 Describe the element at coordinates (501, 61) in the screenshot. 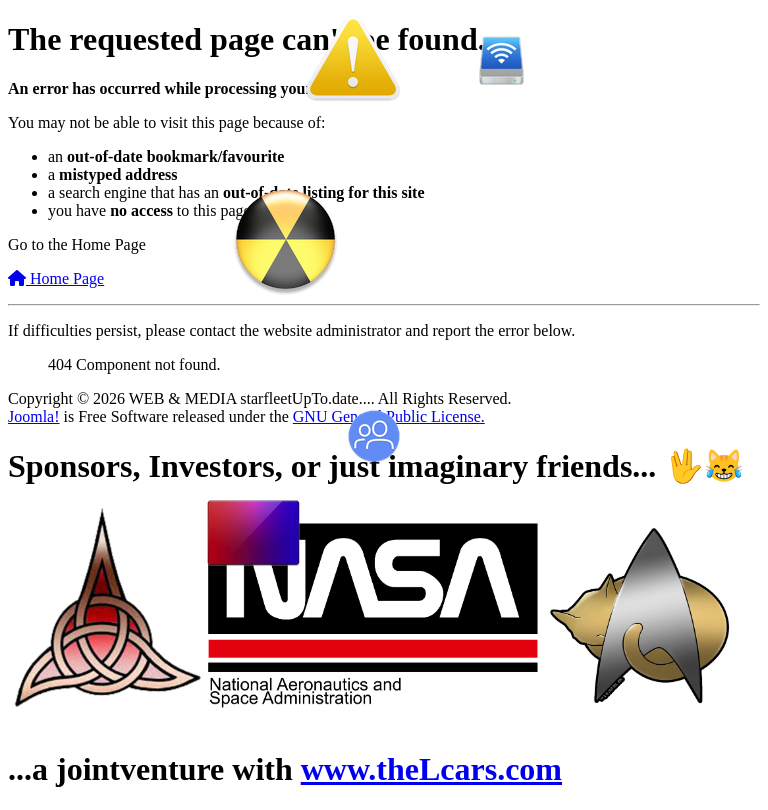

I see `access a wireless network drive` at that location.